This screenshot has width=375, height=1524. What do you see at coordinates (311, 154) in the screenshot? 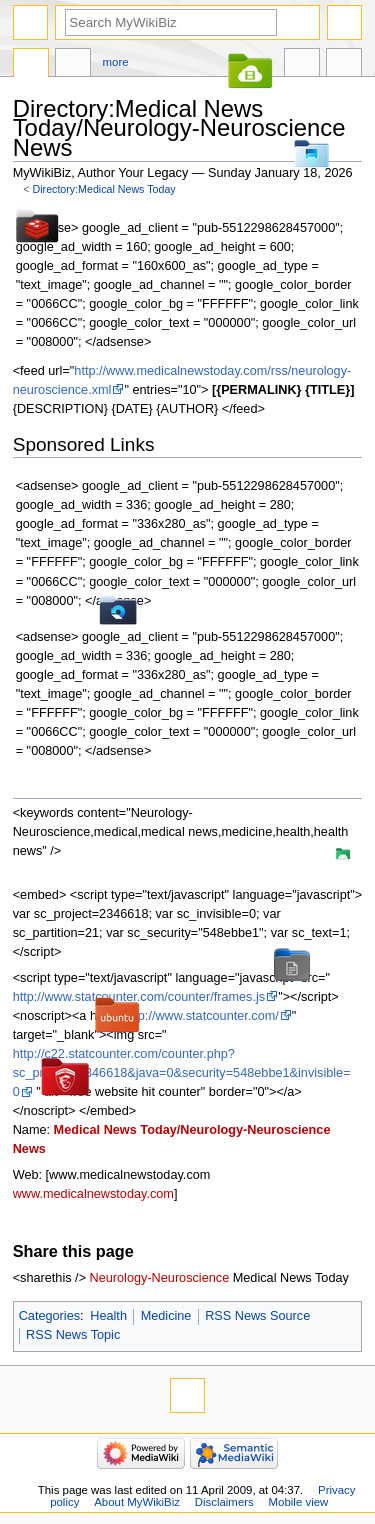
I see `open microsoft warehouse management files` at bounding box center [311, 154].